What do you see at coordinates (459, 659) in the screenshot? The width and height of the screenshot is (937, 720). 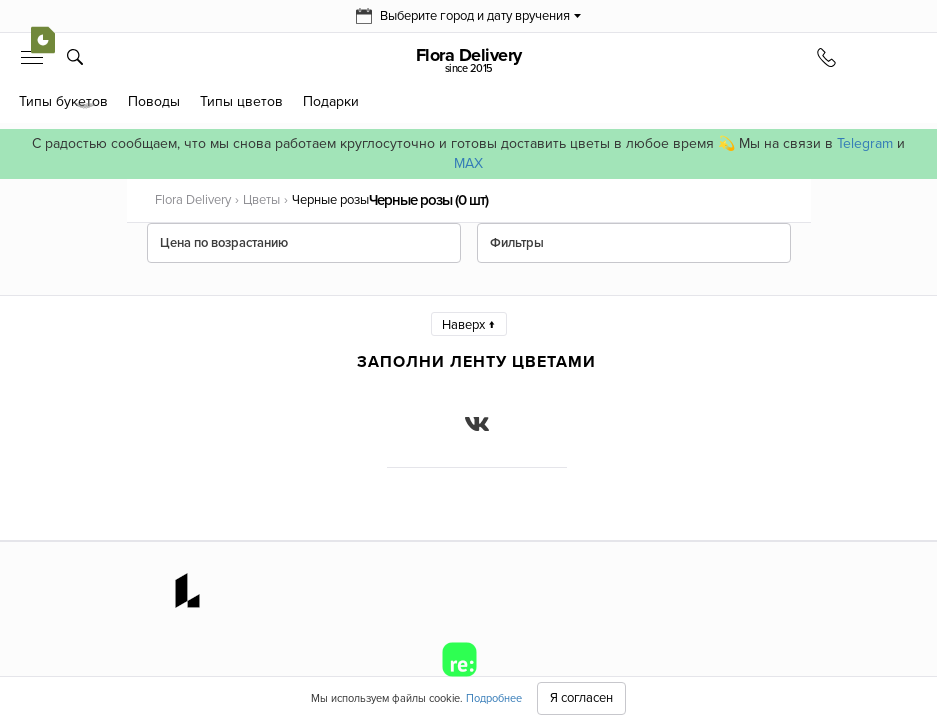 I see `replyd app logo` at bounding box center [459, 659].